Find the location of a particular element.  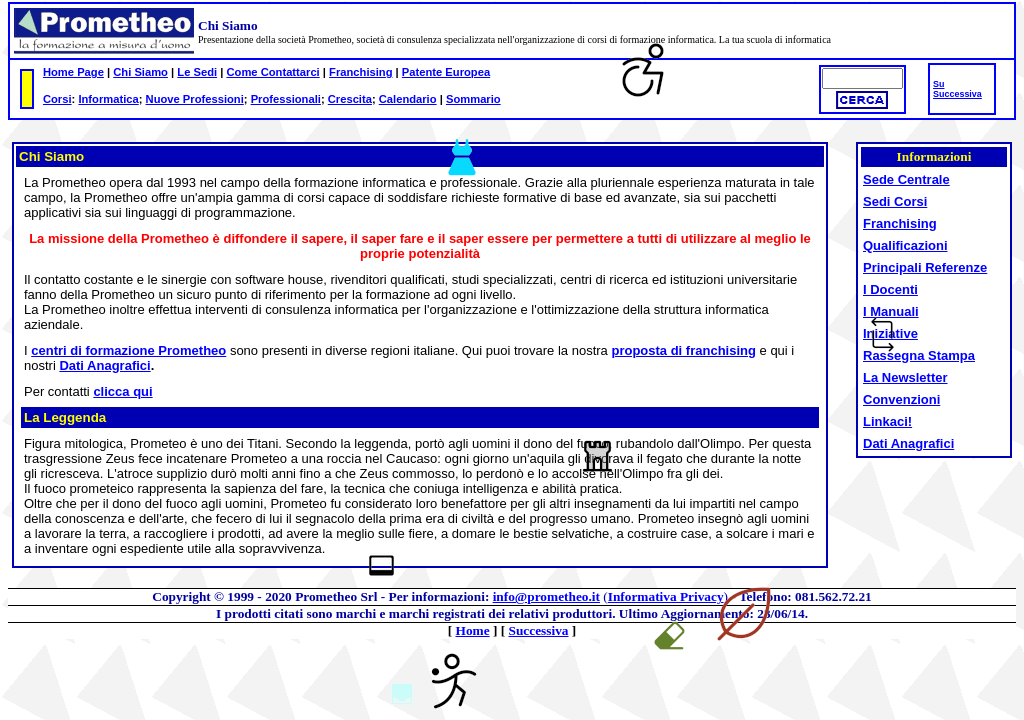

access castle or fortress-themed game content is located at coordinates (597, 455).